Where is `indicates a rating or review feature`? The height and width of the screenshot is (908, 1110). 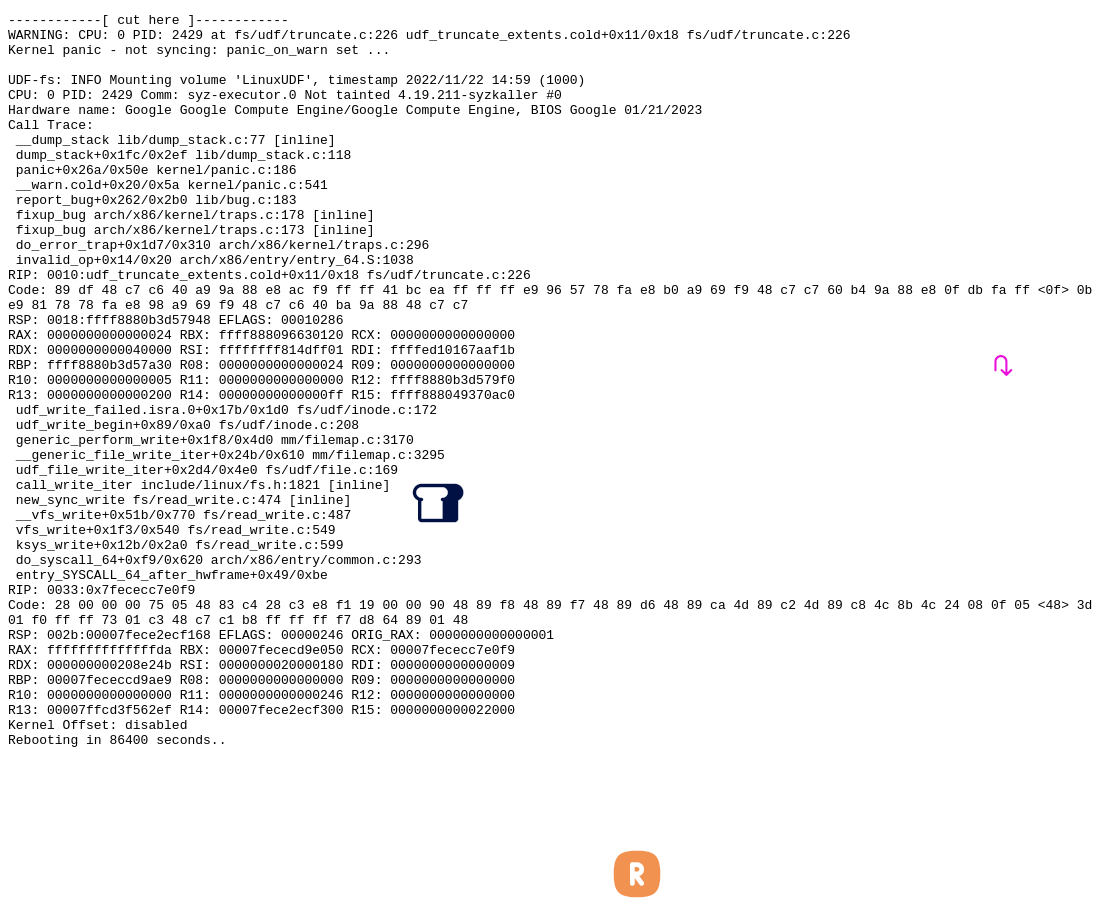
indicates a rating or review feature is located at coordinates (637, 874).